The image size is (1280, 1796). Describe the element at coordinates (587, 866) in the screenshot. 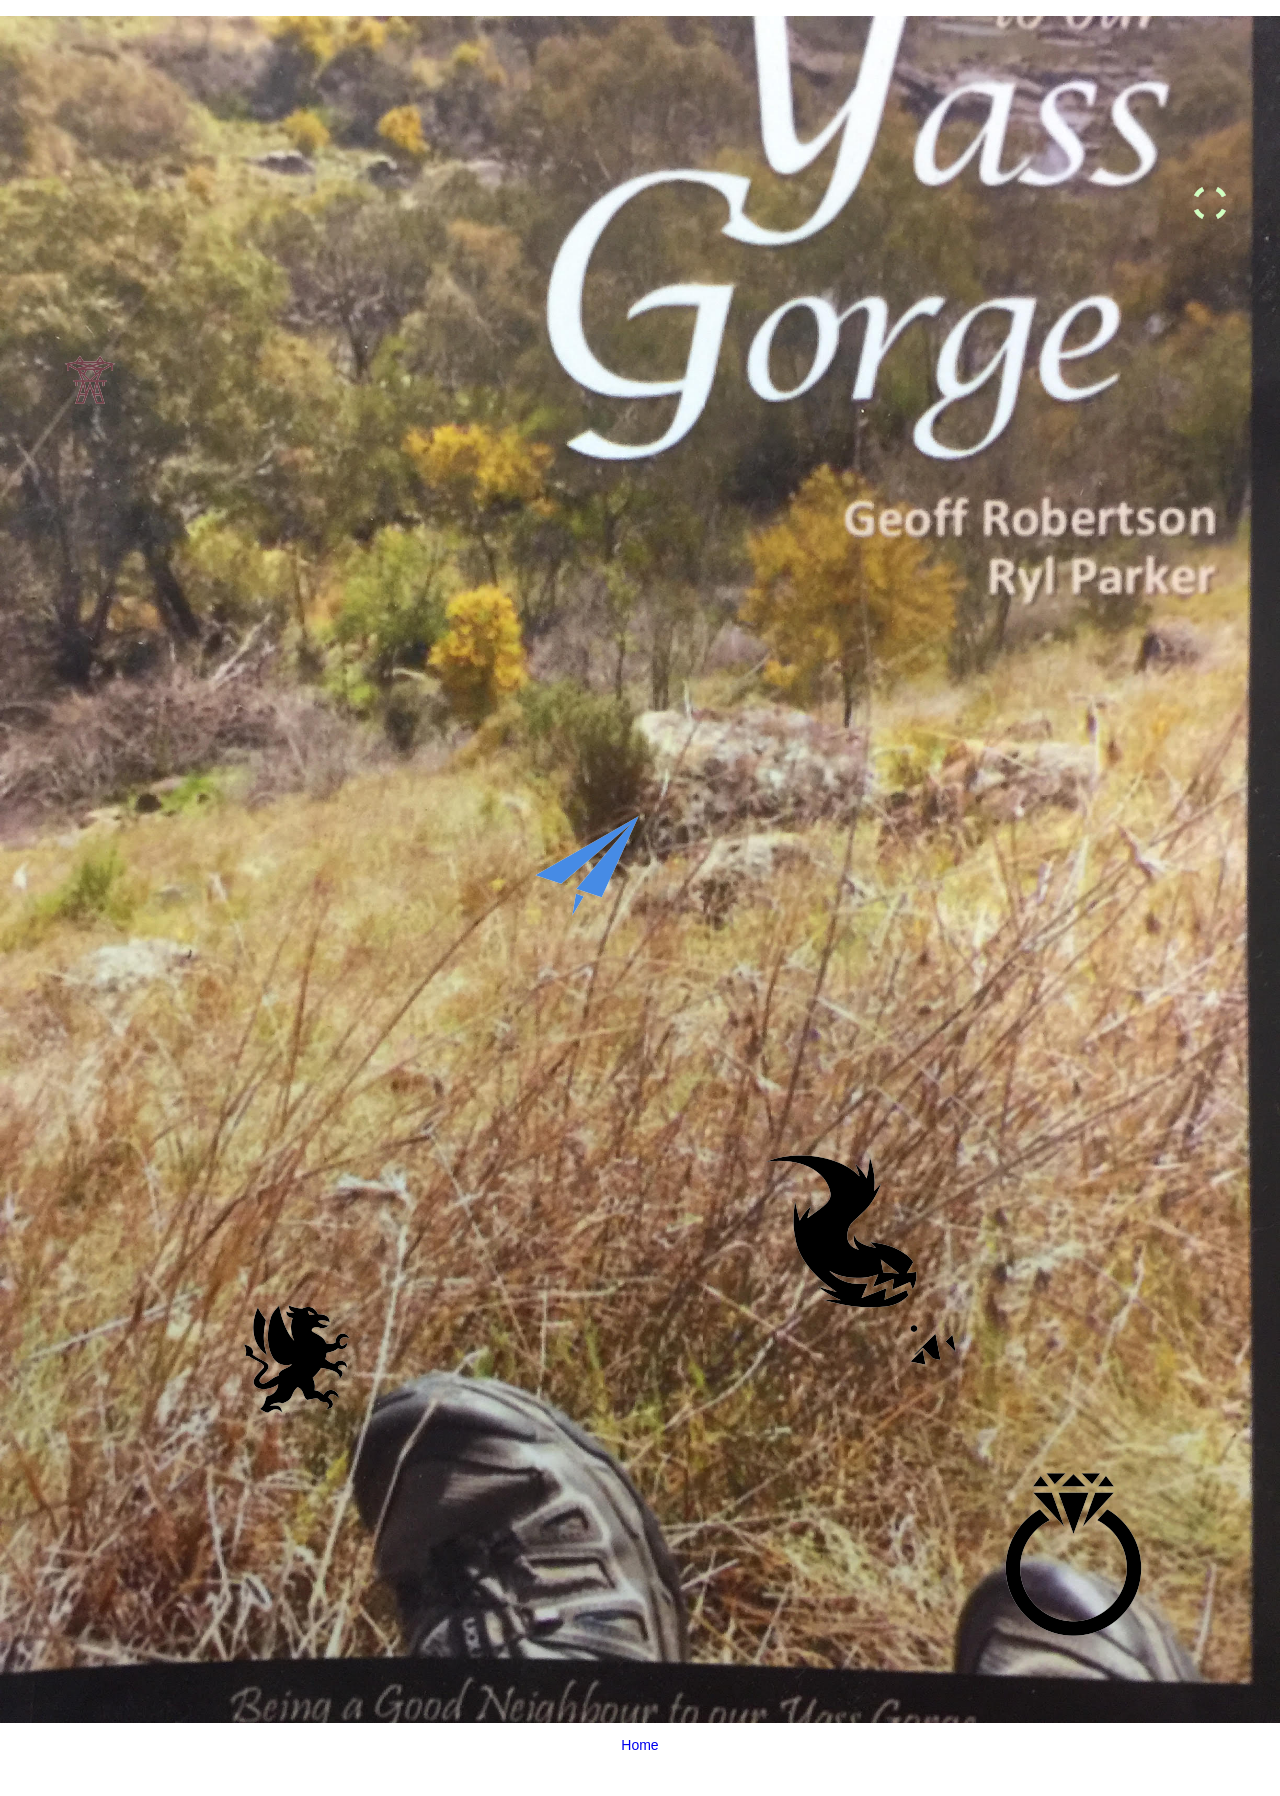

I see `send a message` at that location.